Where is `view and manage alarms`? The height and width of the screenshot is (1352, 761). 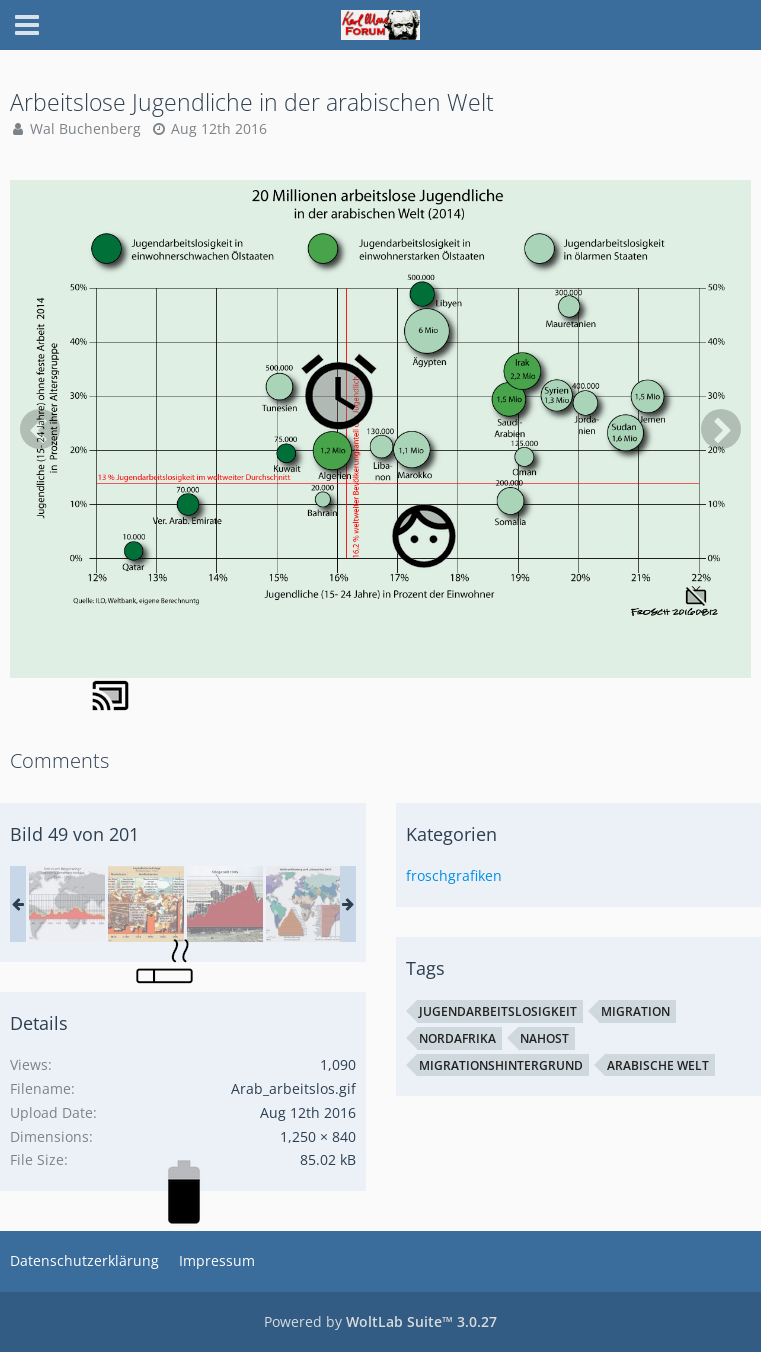 view and manage alarms is located at coordinates (339, 392).